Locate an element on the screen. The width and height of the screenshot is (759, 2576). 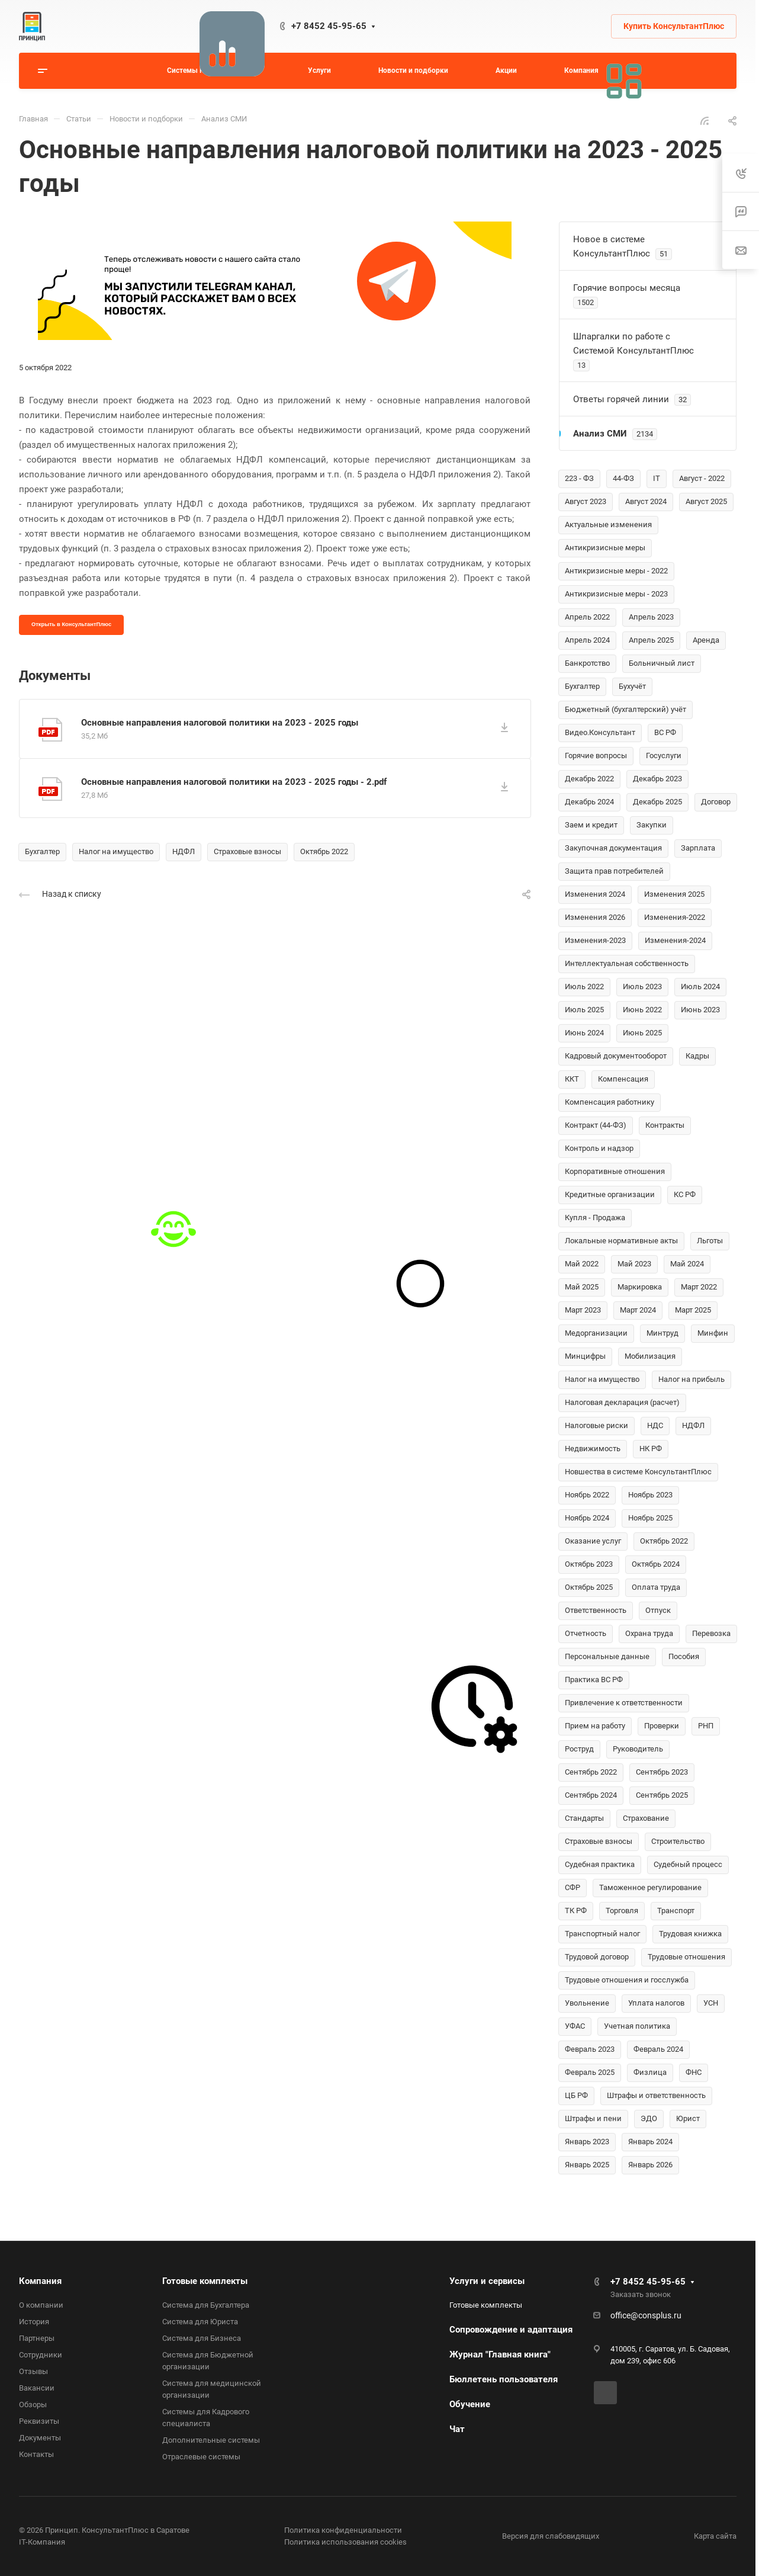
react with a laughing emoji is located at coordinates (173, 1229).